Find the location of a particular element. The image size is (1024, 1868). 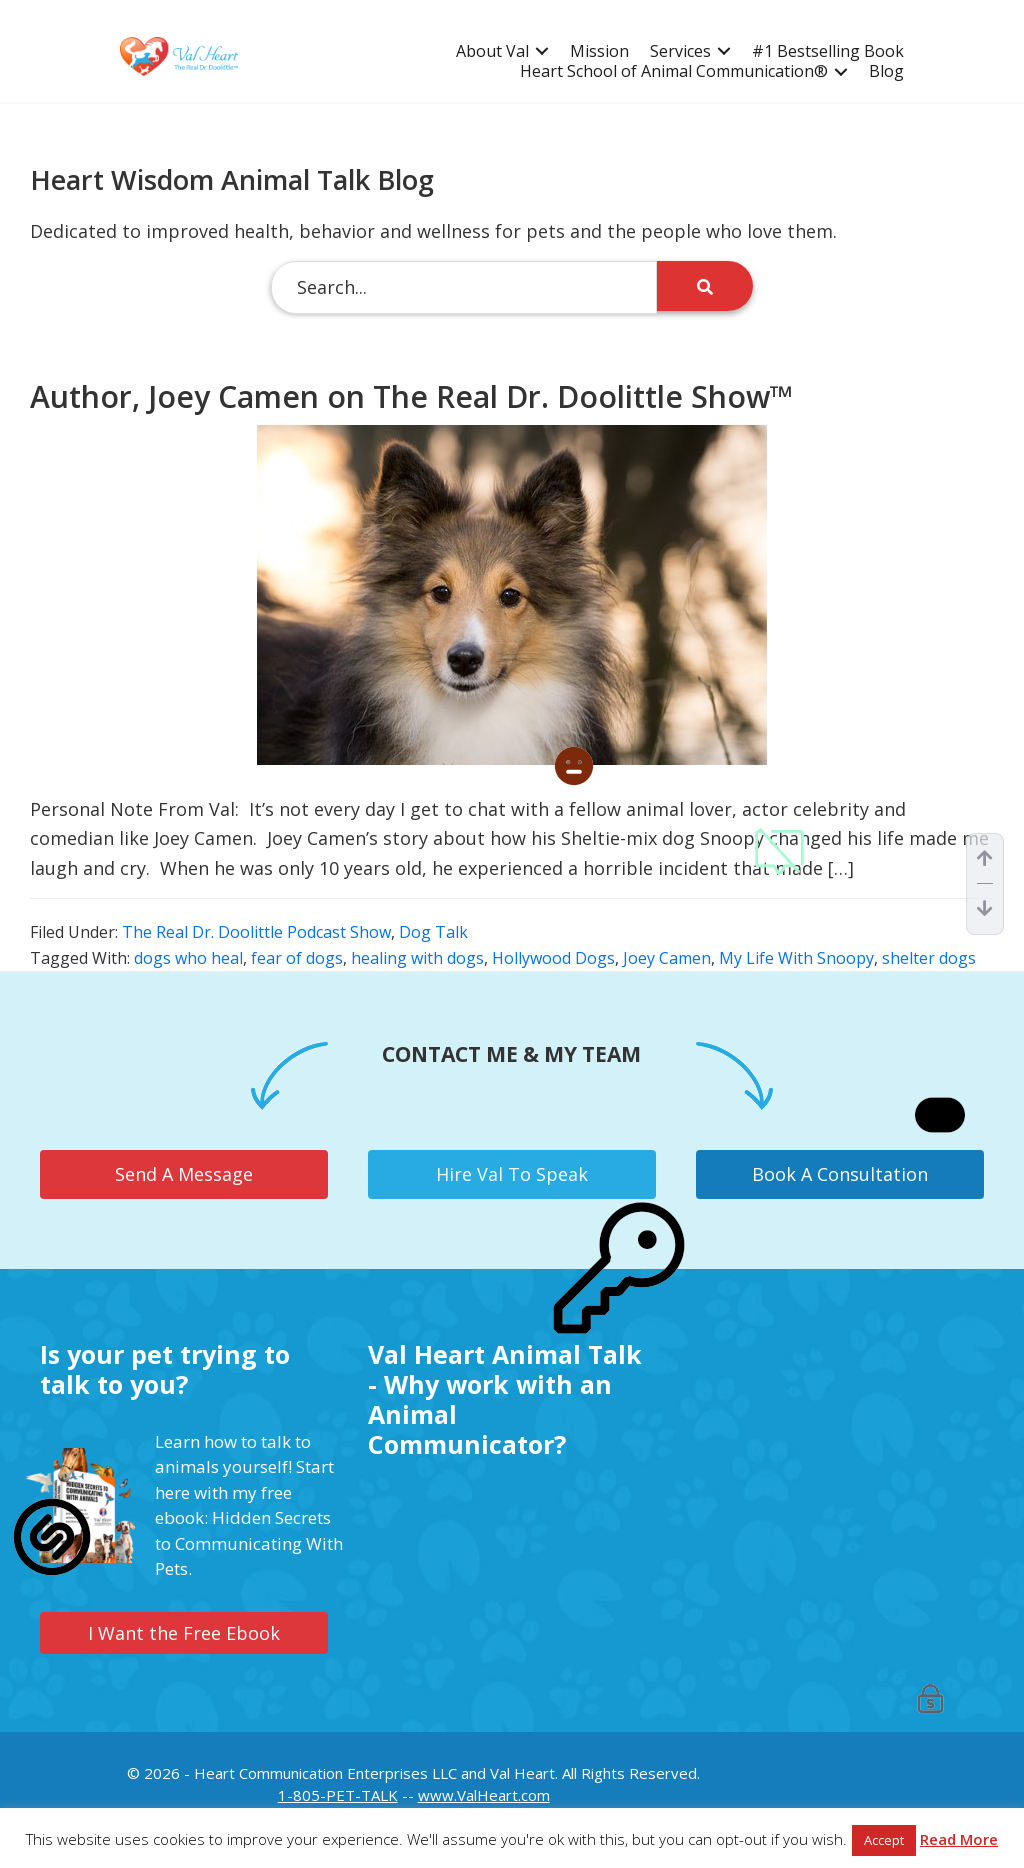

access security or authentication settings is located at coordinates (619, 1268).